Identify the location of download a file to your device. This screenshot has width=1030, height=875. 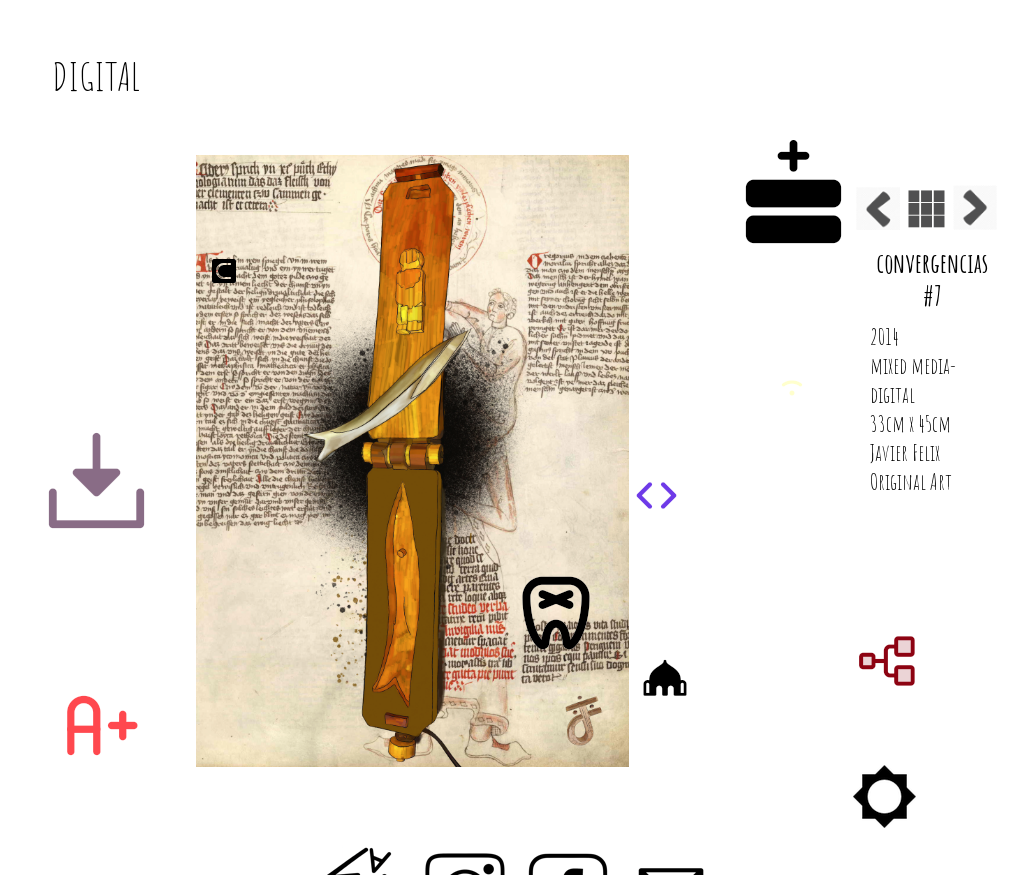
(96, 484).